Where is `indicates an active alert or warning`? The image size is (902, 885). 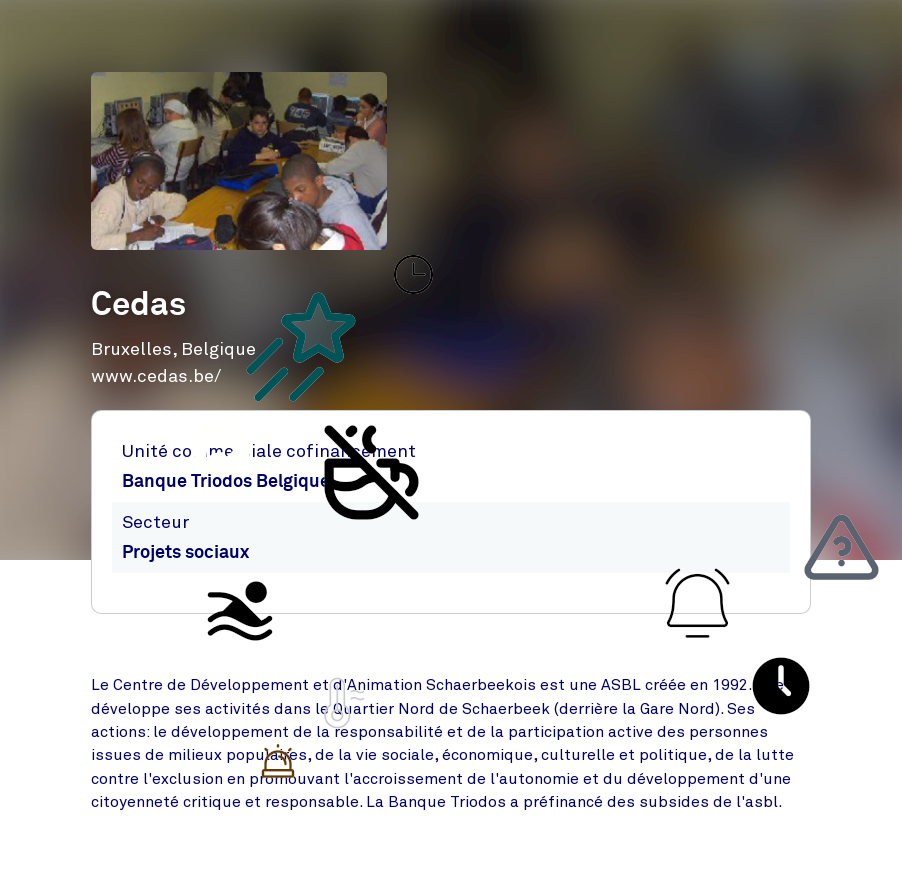 indicates an active alert or warning is located at coordinates (278, 764).